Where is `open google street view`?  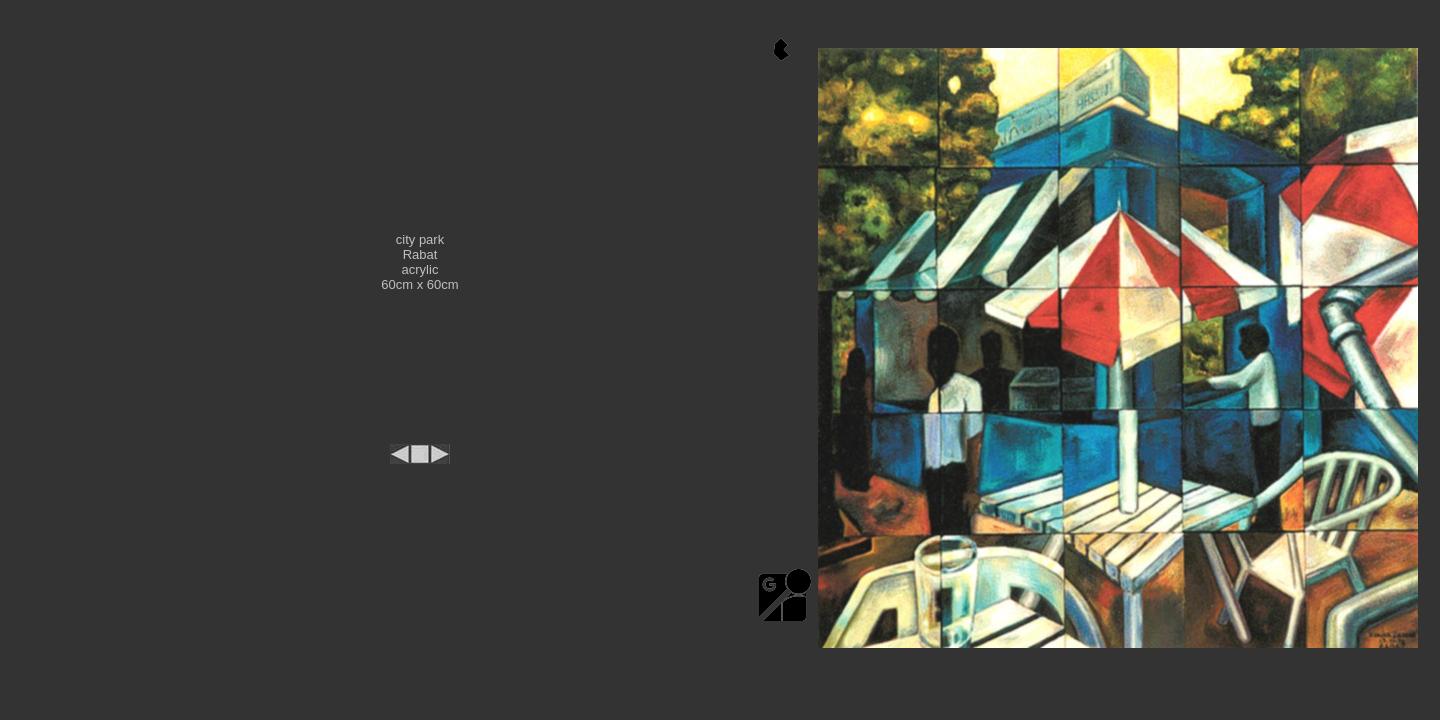
open google street view is located at coordinates (785, 595).